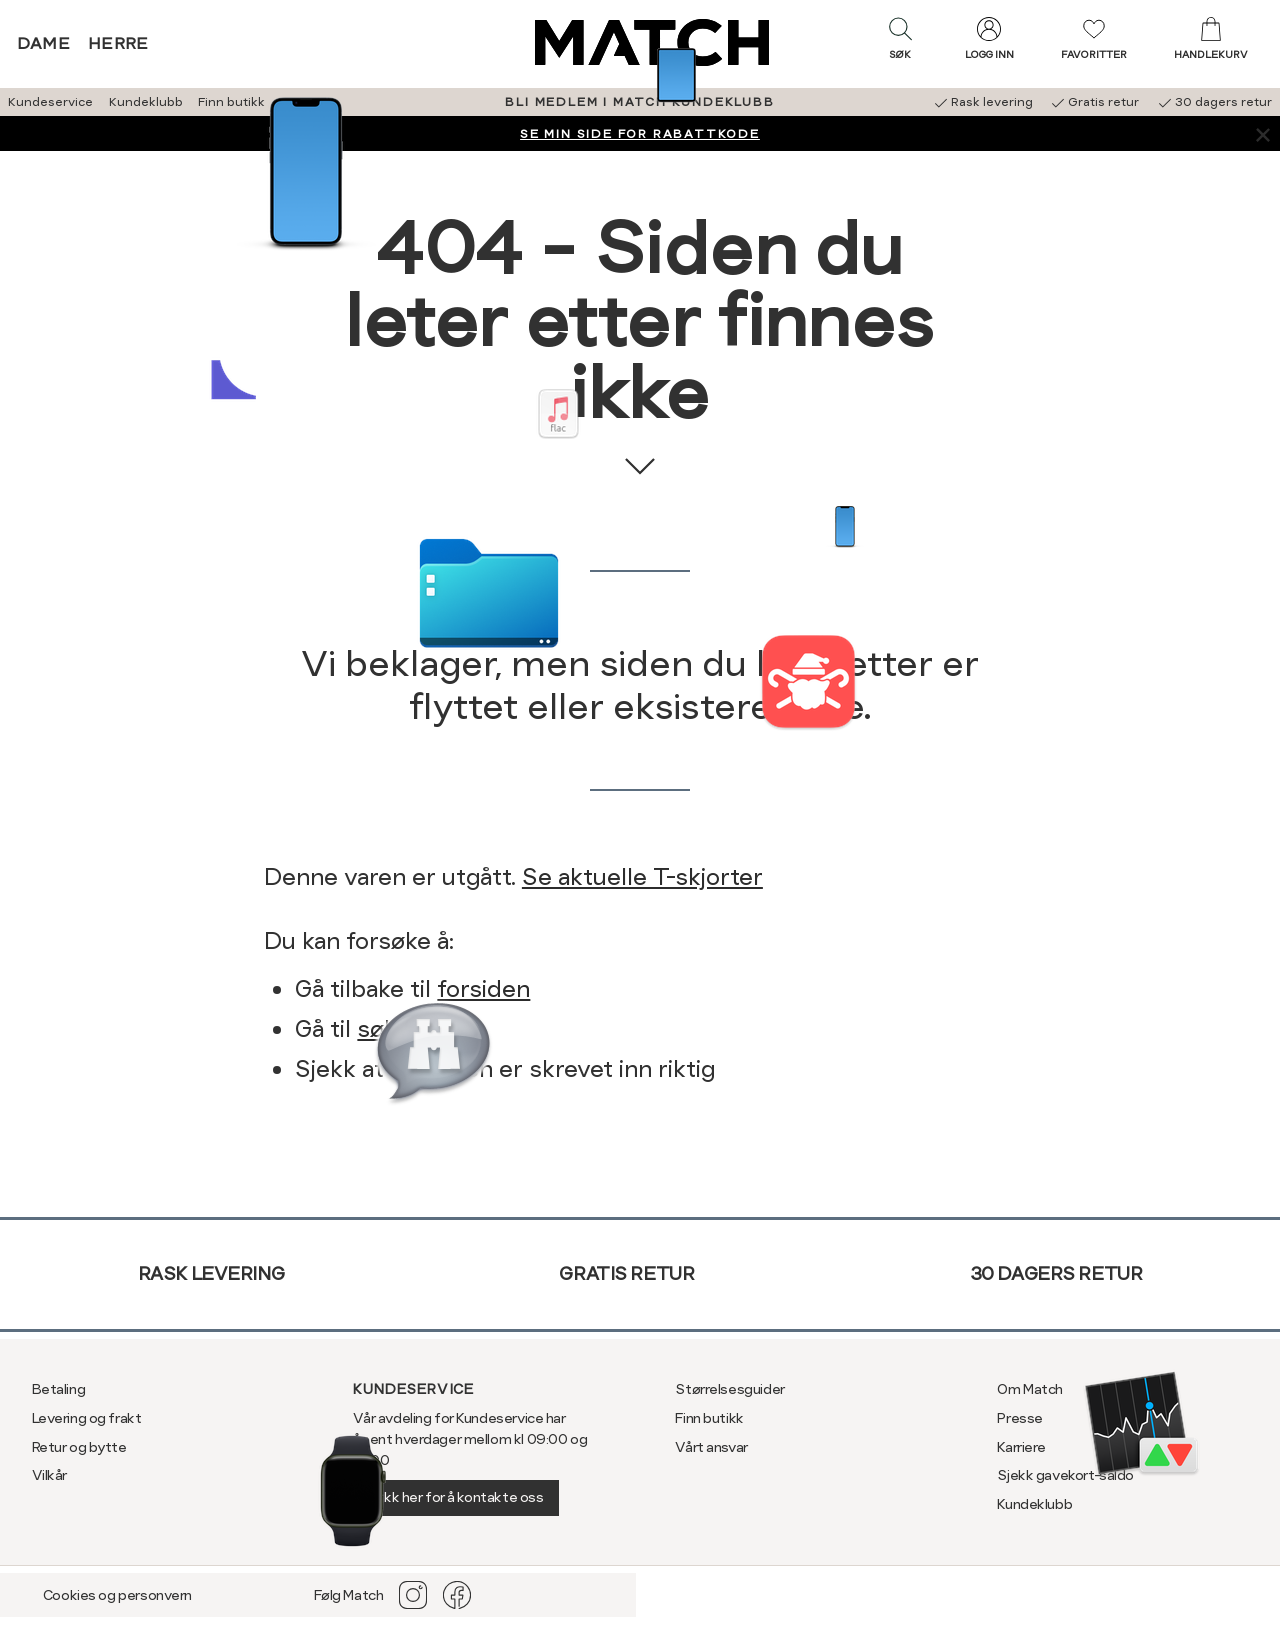 The image size is (1280, 1625). What do you see at coordinates (1141, 1423) in the screenshot?
I see `access stocks preferences or settings` at bounding box center [1141, 1423].